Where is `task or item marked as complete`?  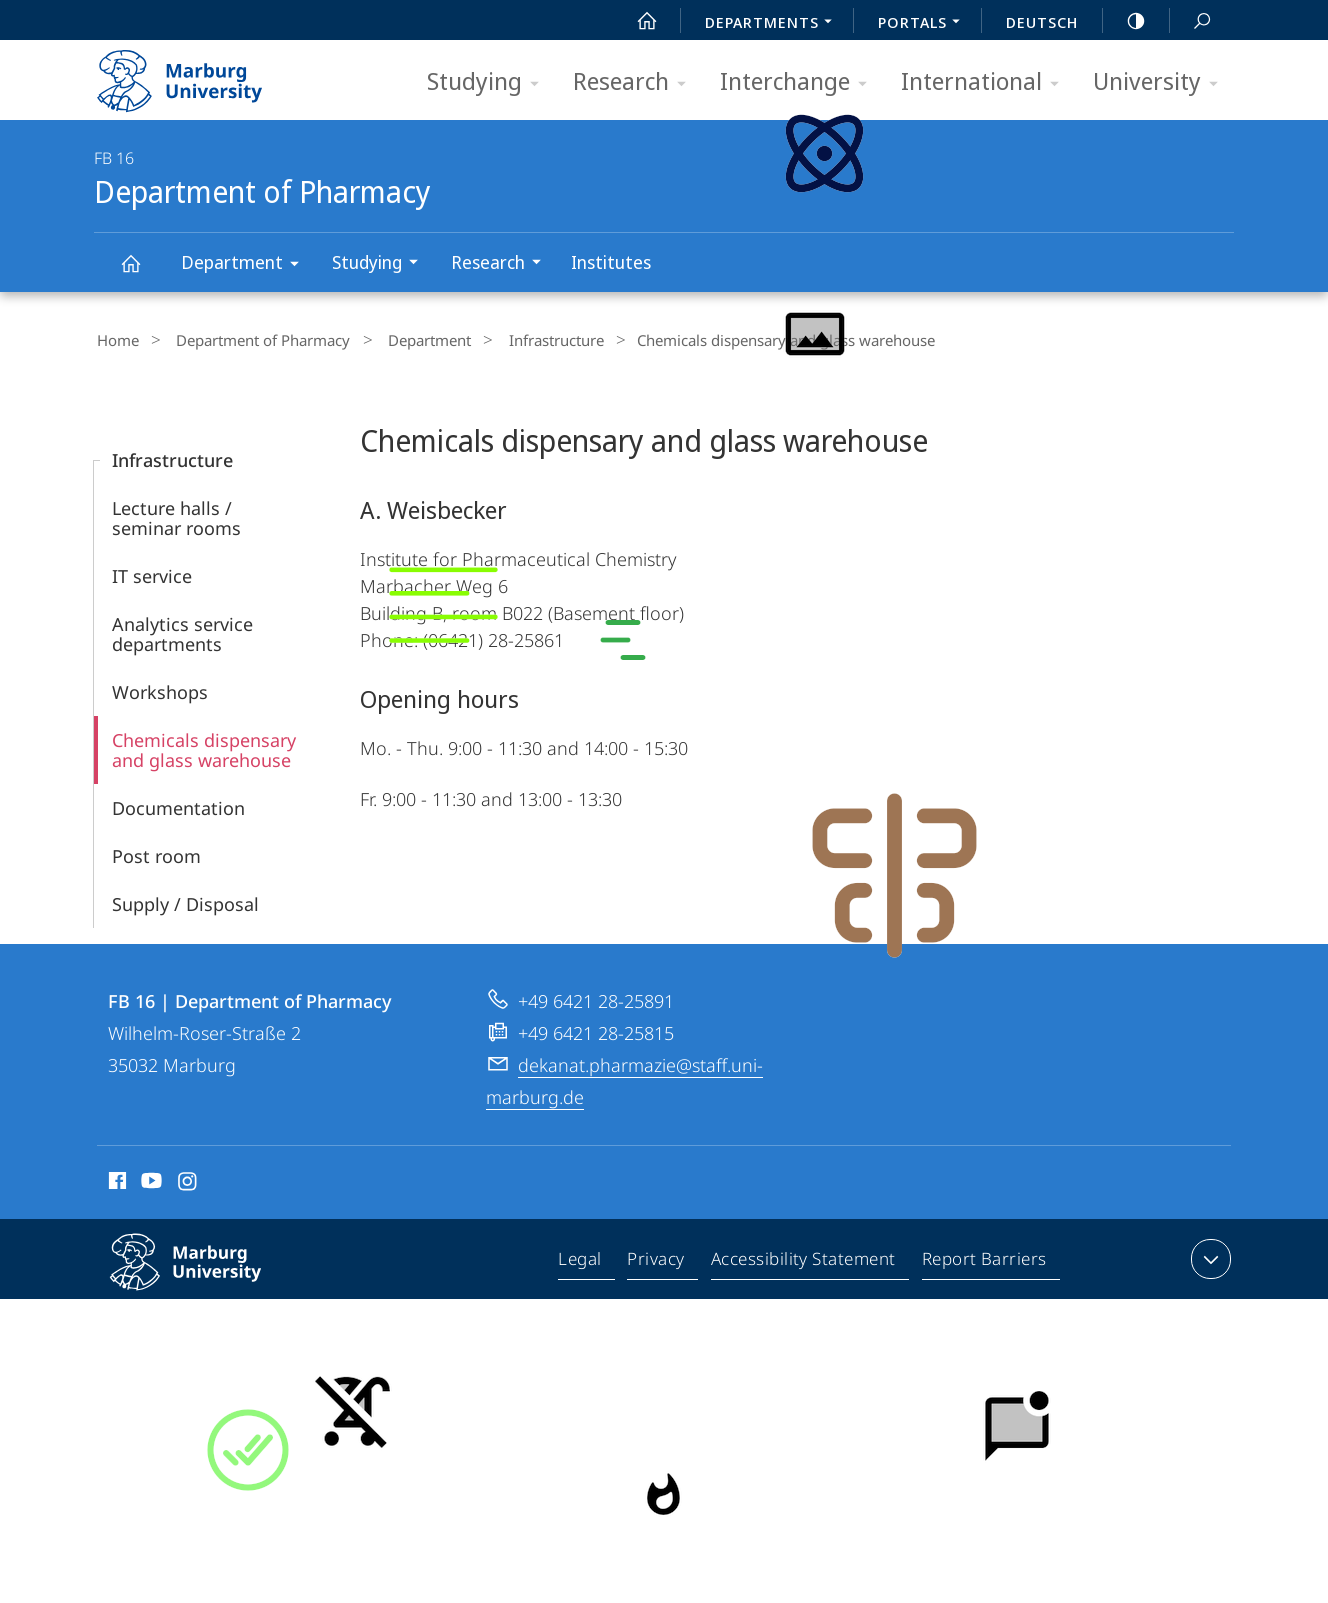 task or item marked as complete is located at coordinates (248, 1450).